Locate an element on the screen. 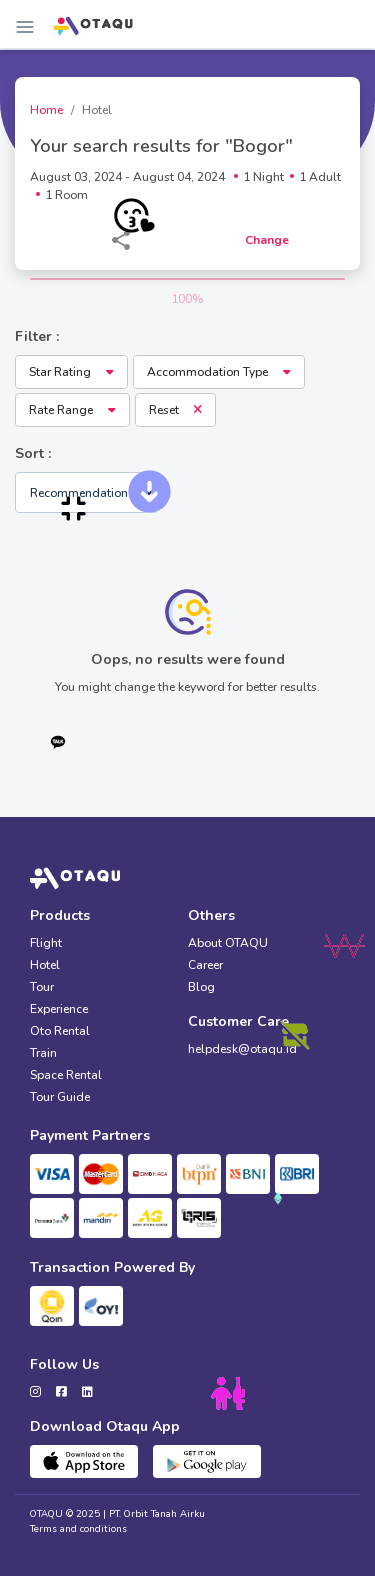 This screenshot has width=375, height=1576. indicates south korean won currency is located at coordinates (344, 944).